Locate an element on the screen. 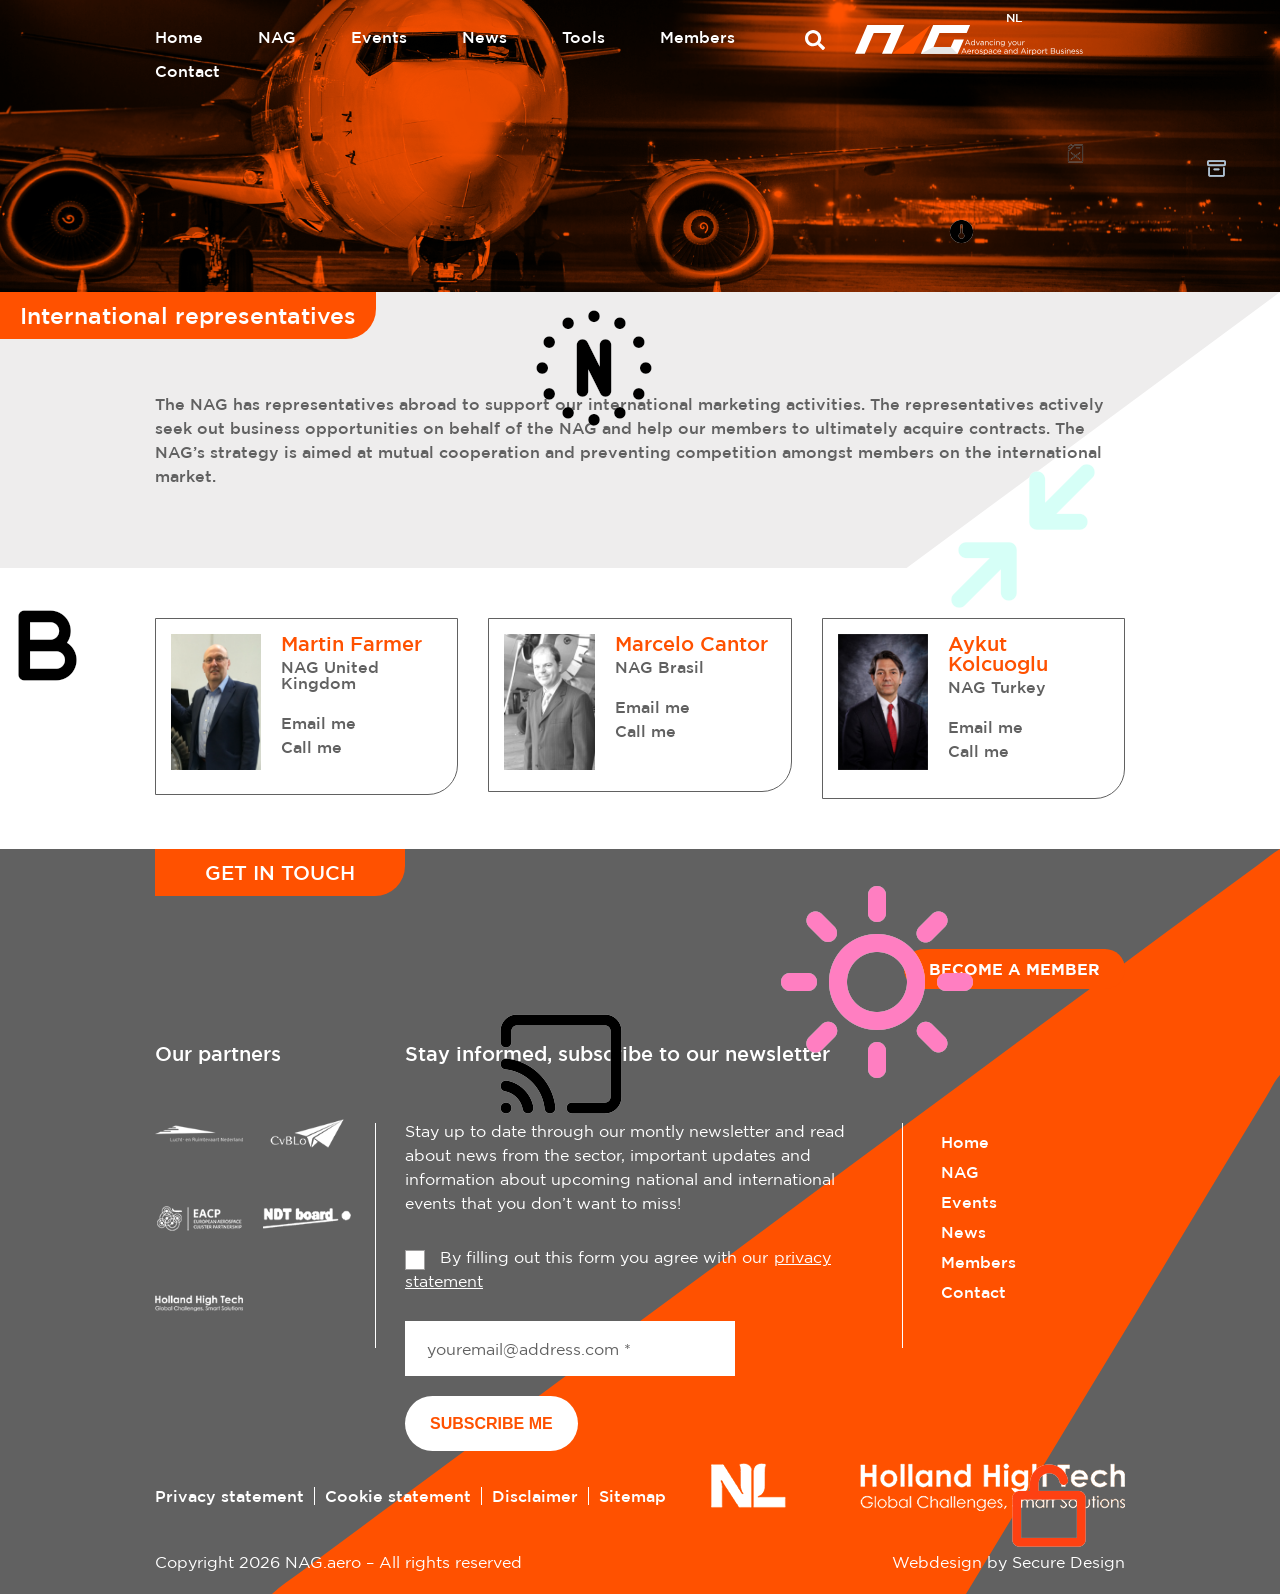  unlocked or unsecured state is located at coordinates (1049, 1510).